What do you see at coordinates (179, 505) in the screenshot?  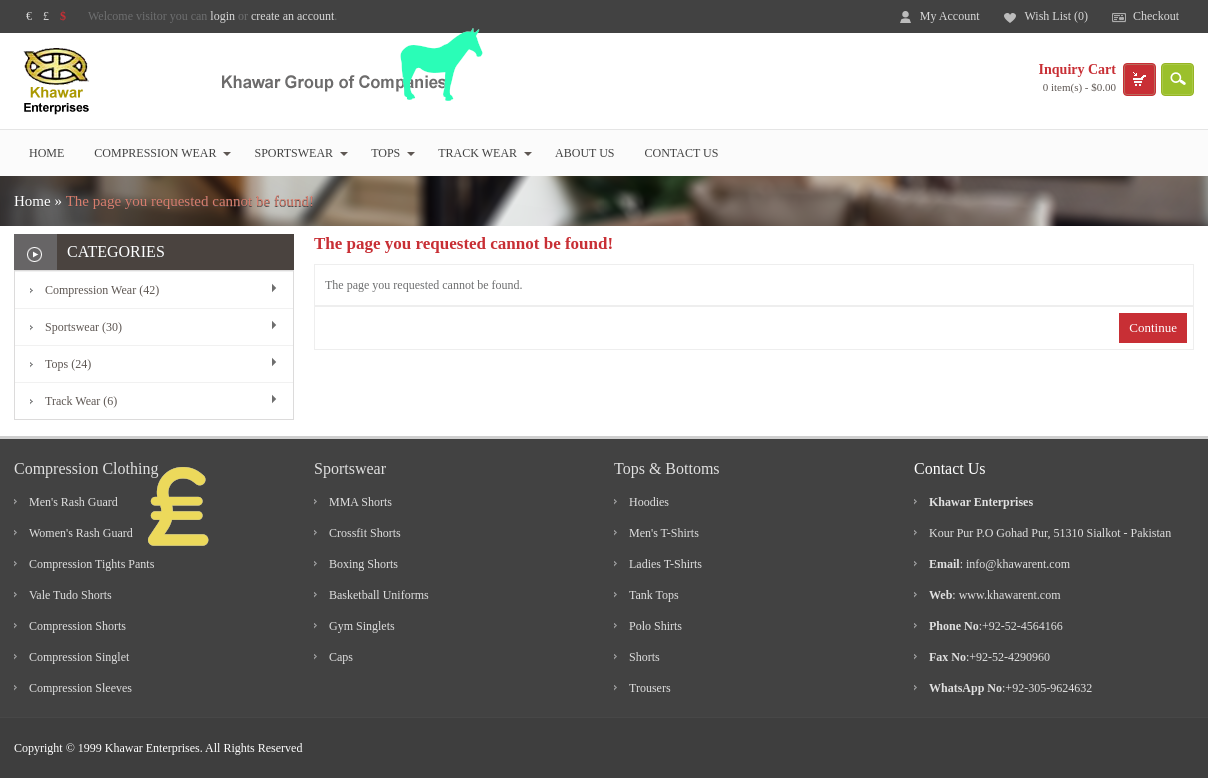 I see `indicates price or amount in Turkish lira` at bounding box center [179, 505].